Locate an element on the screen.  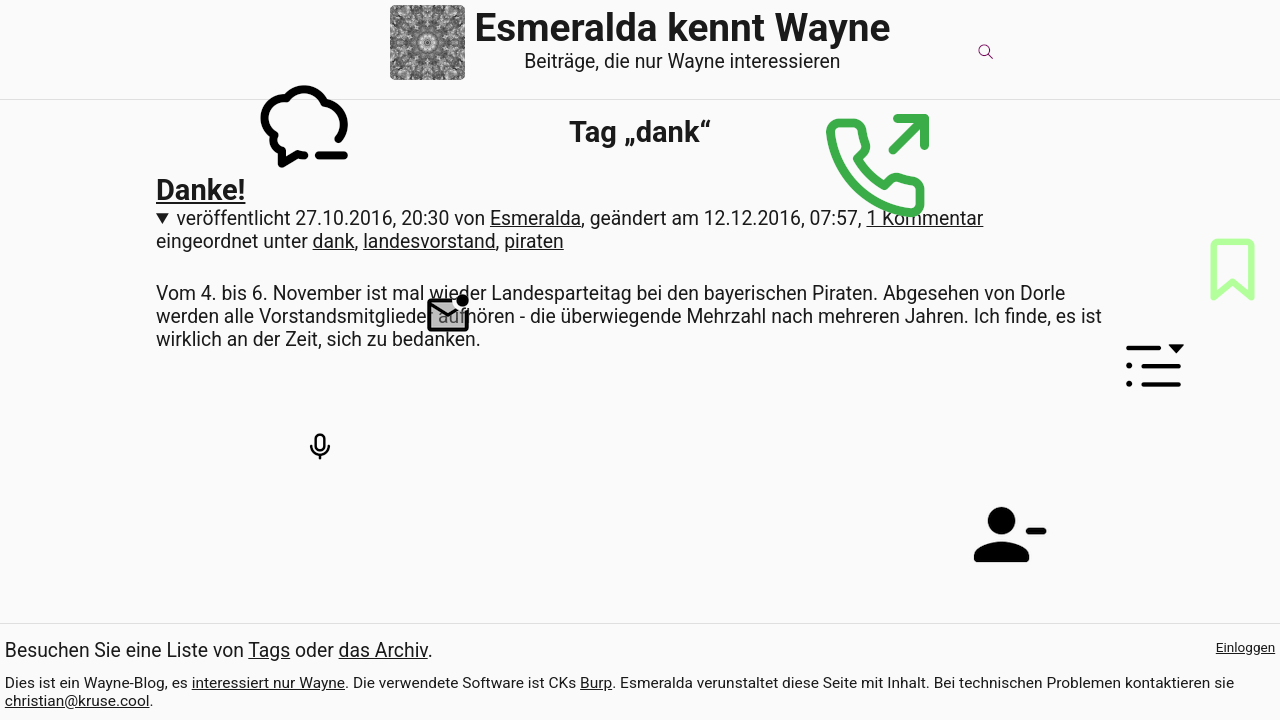
save this item for later is located at coordinates (1232, 269).